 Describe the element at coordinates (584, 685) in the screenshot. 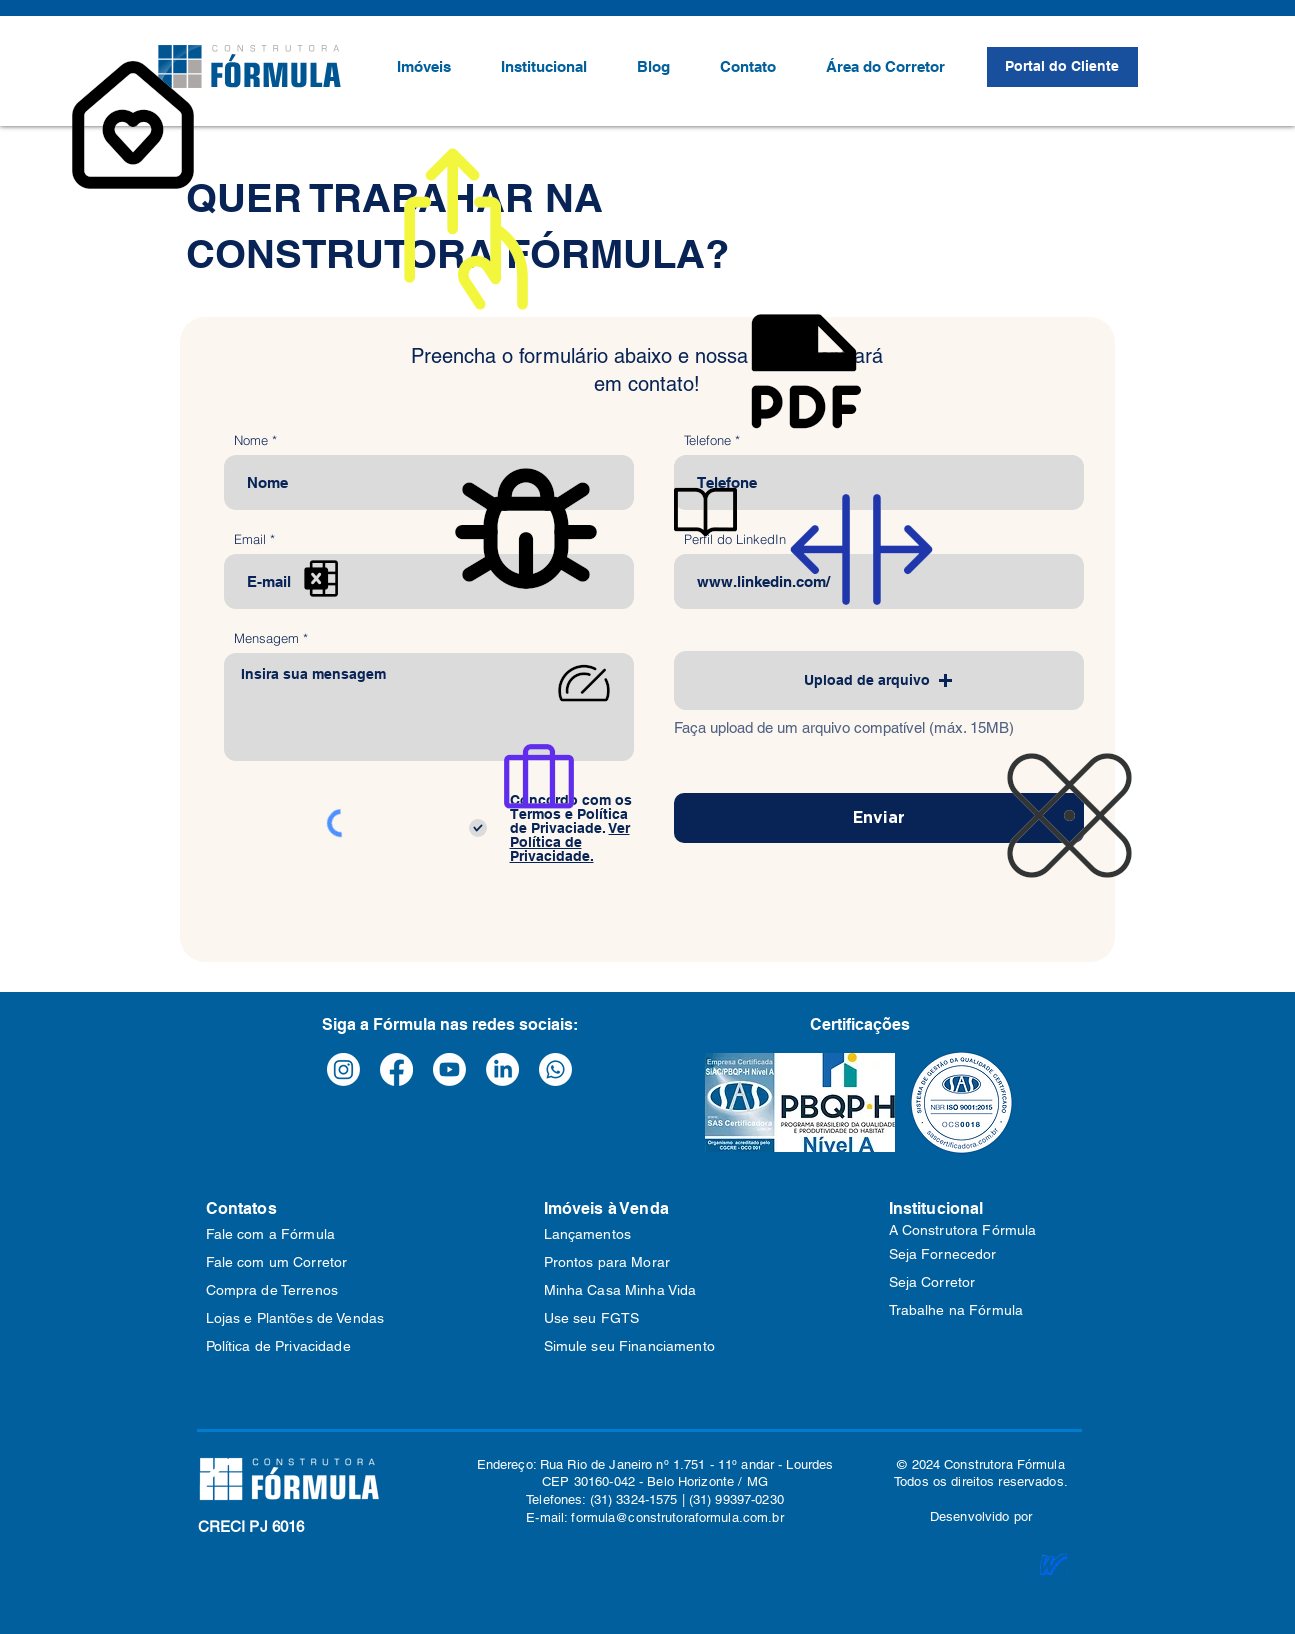

I see `view speed or performance metrics` at that location.